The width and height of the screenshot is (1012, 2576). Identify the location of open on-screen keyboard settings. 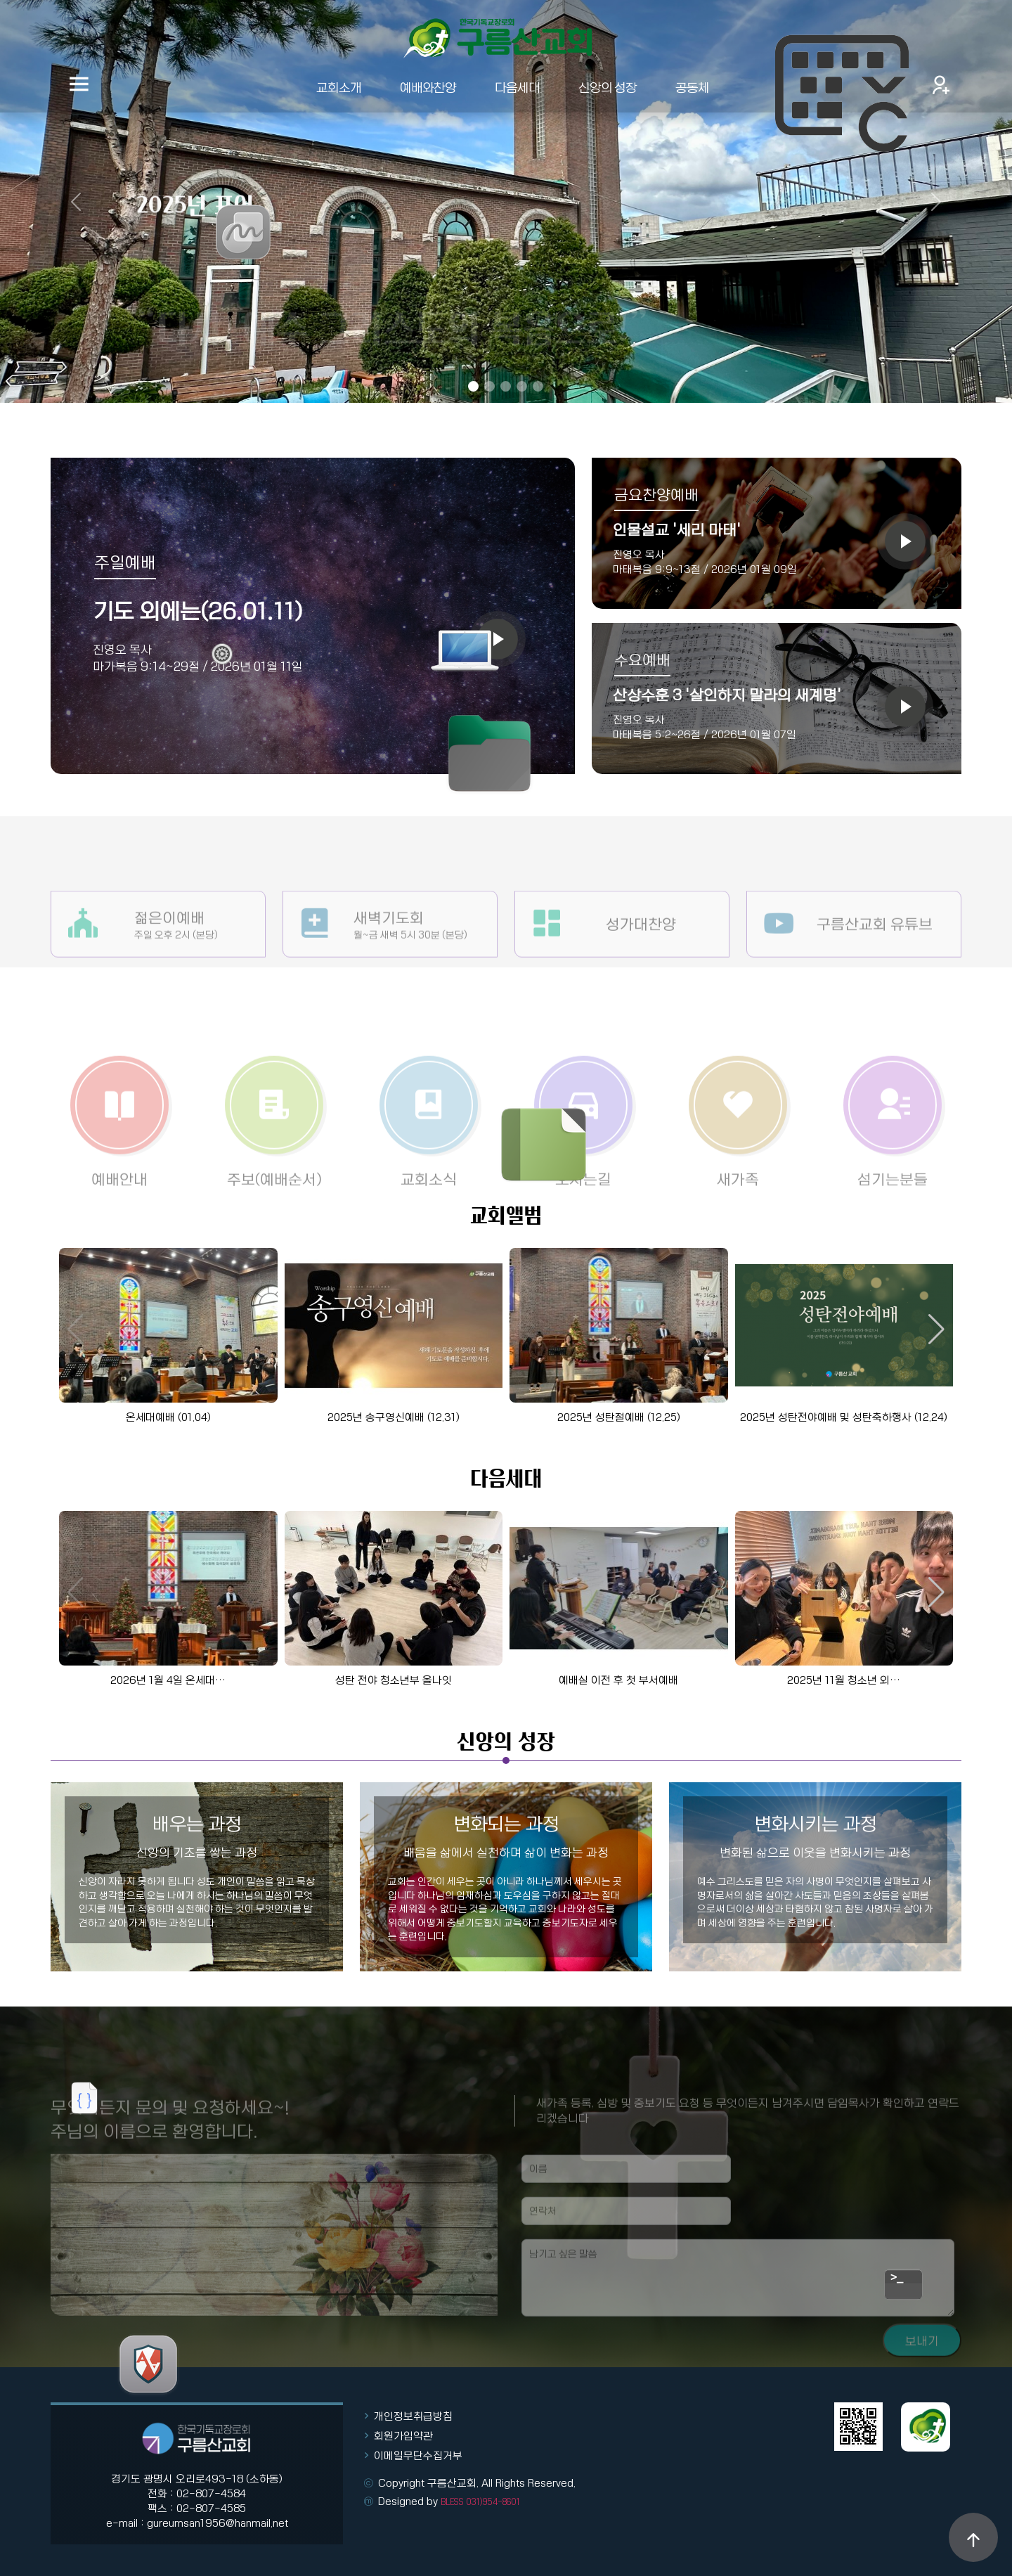
(842, 85).